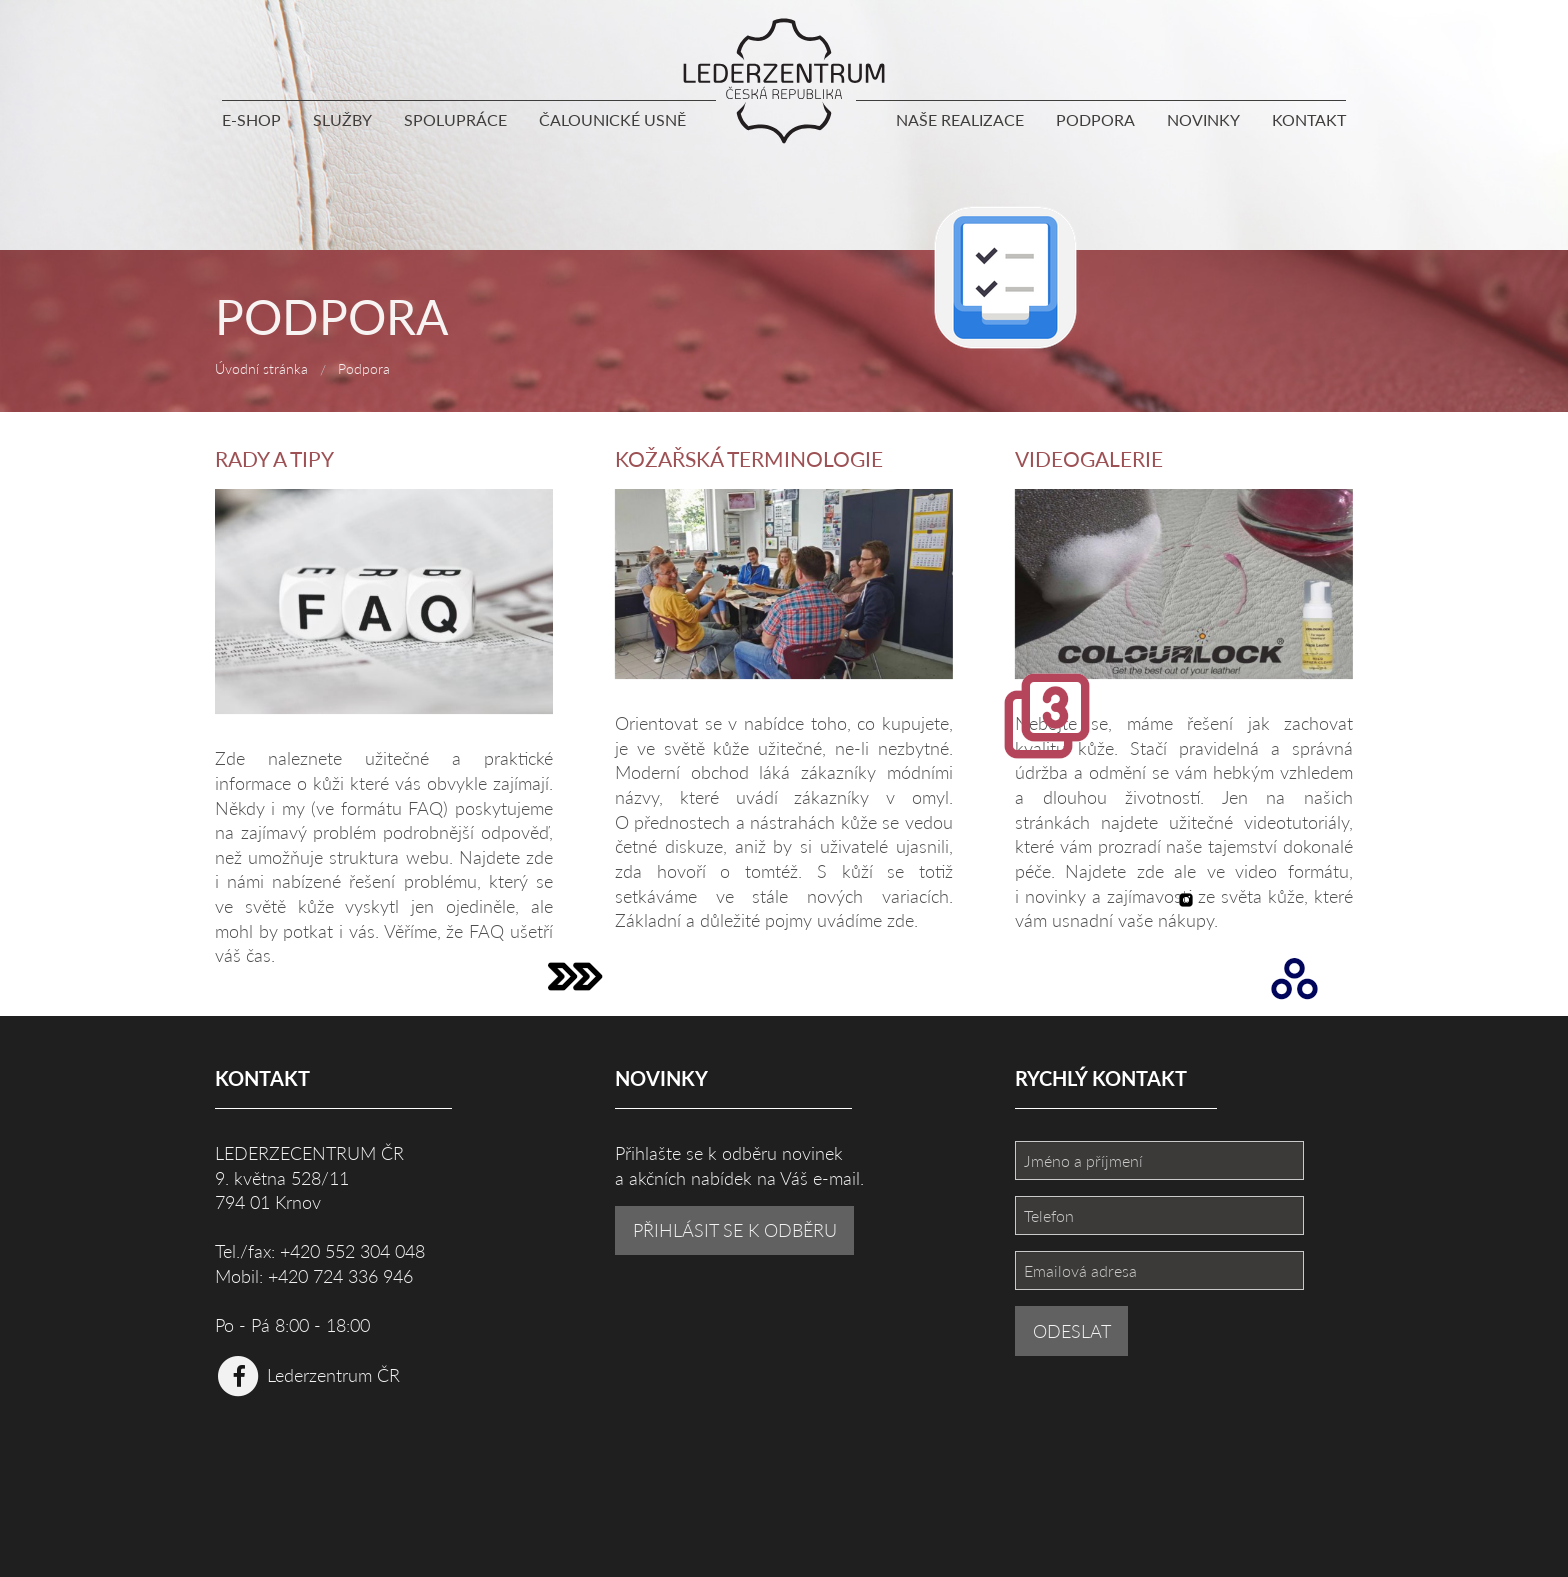 The image size is (1568, 1577). What do you see at coordinates (1047, 716) in the screenshot?
I see `view item 3 in a series or collection` at bounding box center [1047, 716].